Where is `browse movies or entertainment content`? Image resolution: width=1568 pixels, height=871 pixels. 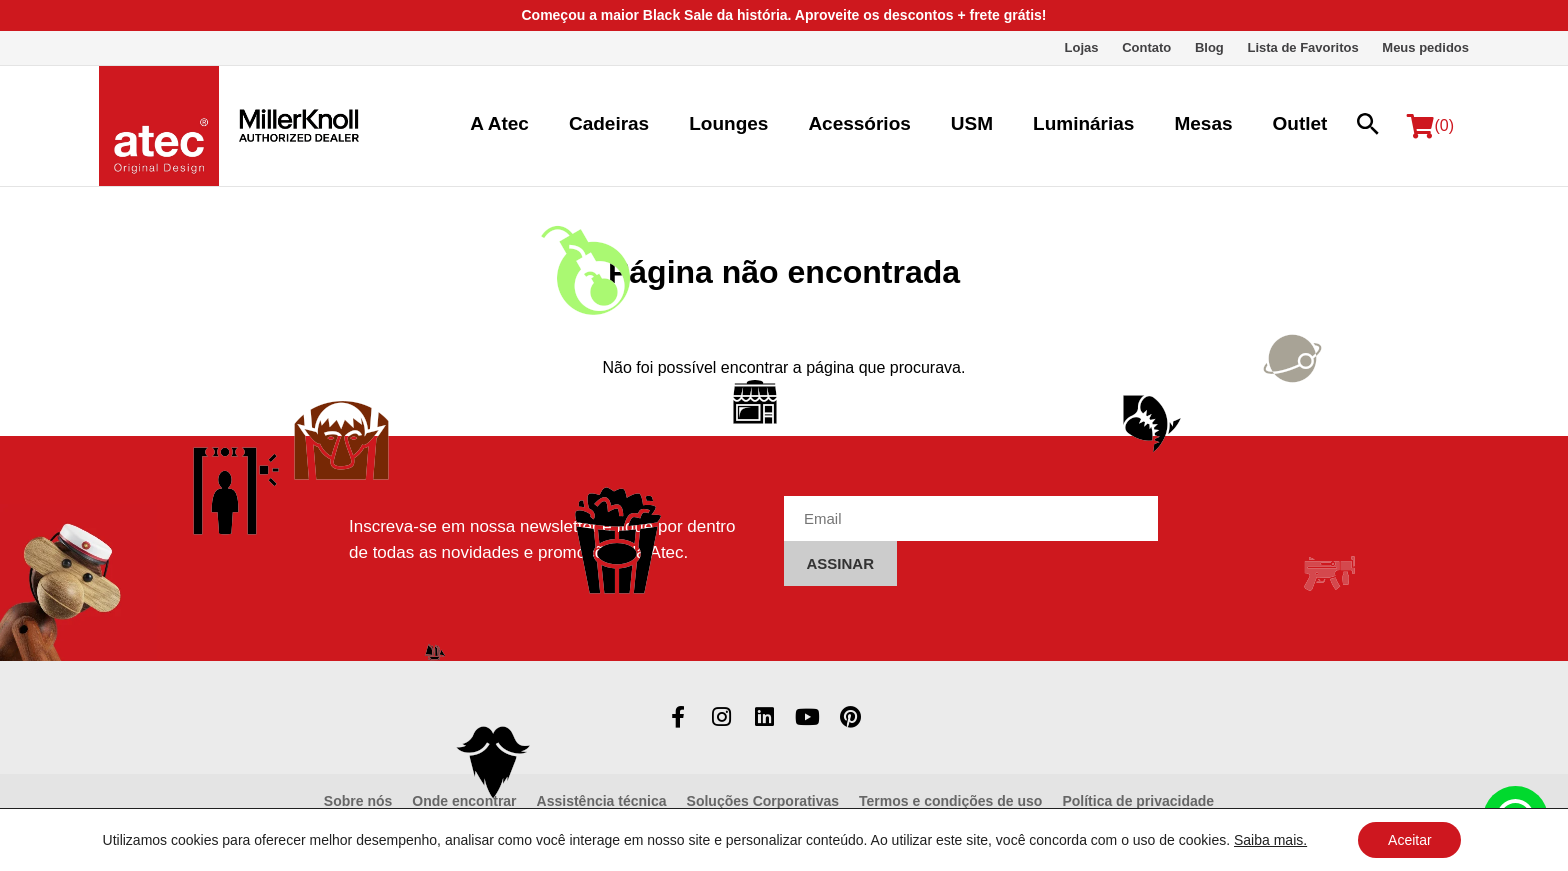
browse movies or entertainment content is located at coordinates (617, 541).